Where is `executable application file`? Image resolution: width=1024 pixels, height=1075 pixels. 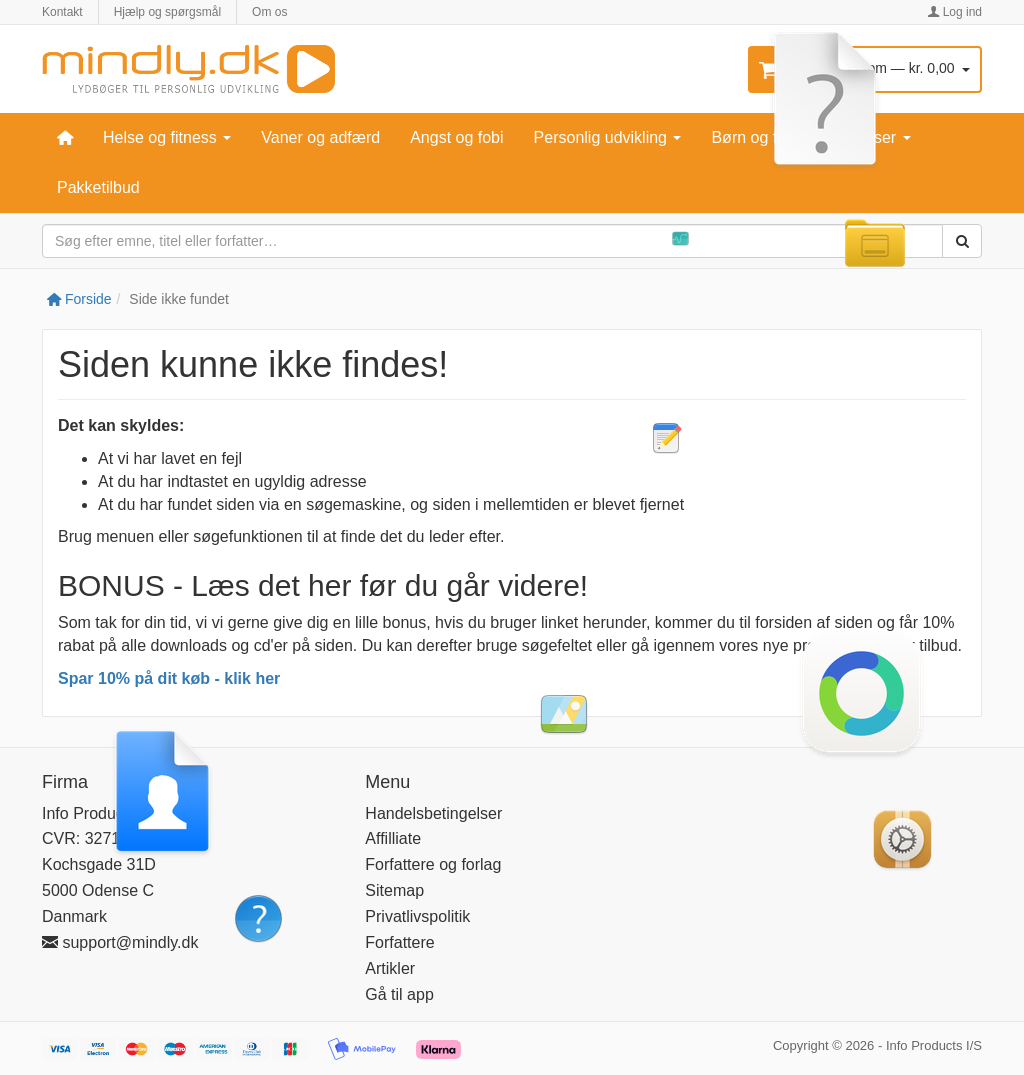
executable application file is located at coordinates (902, 838).